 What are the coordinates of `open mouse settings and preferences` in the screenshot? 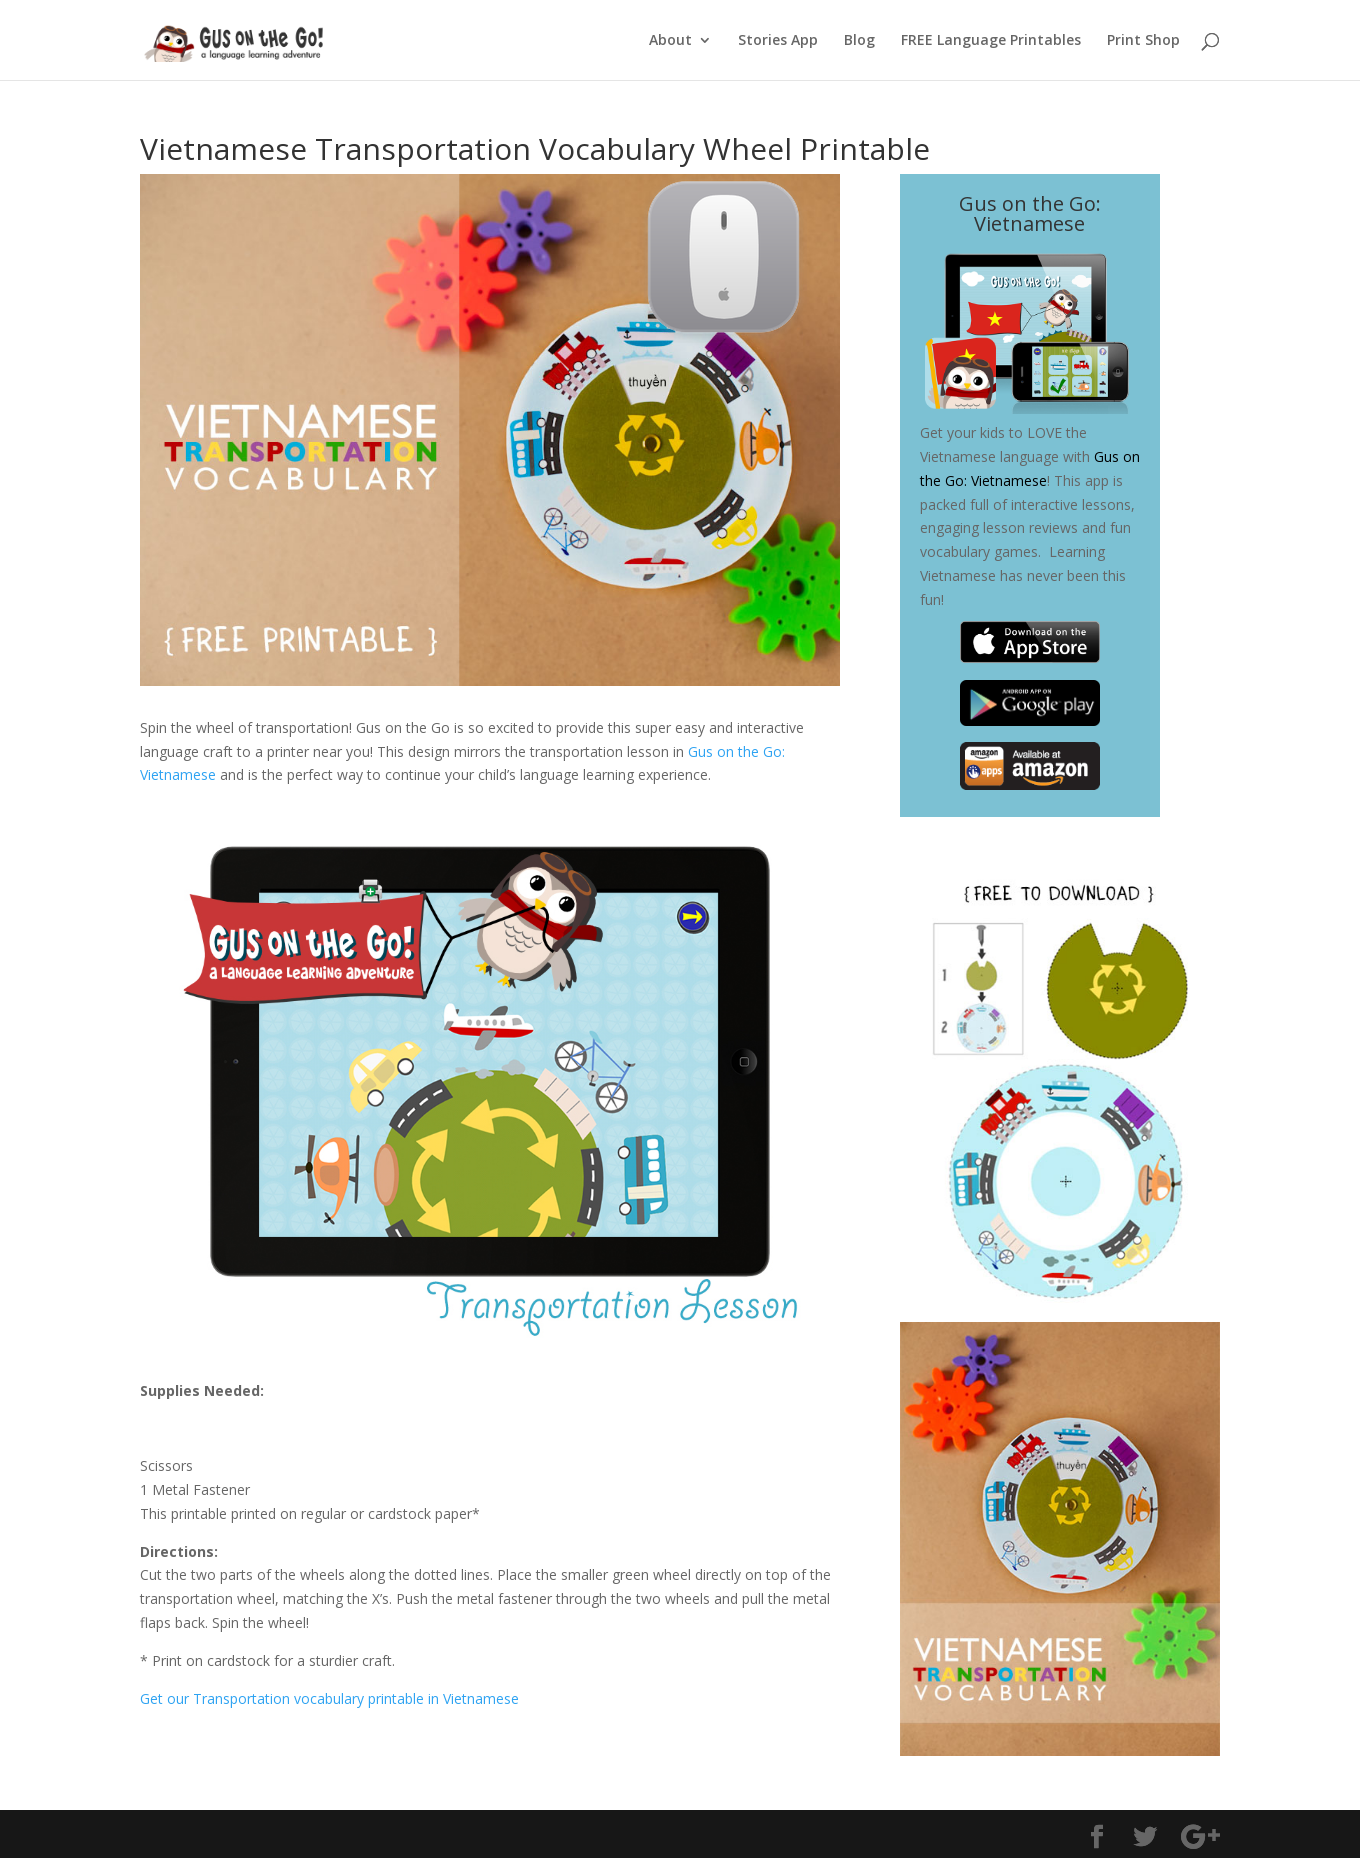 It's located at (723, 259).